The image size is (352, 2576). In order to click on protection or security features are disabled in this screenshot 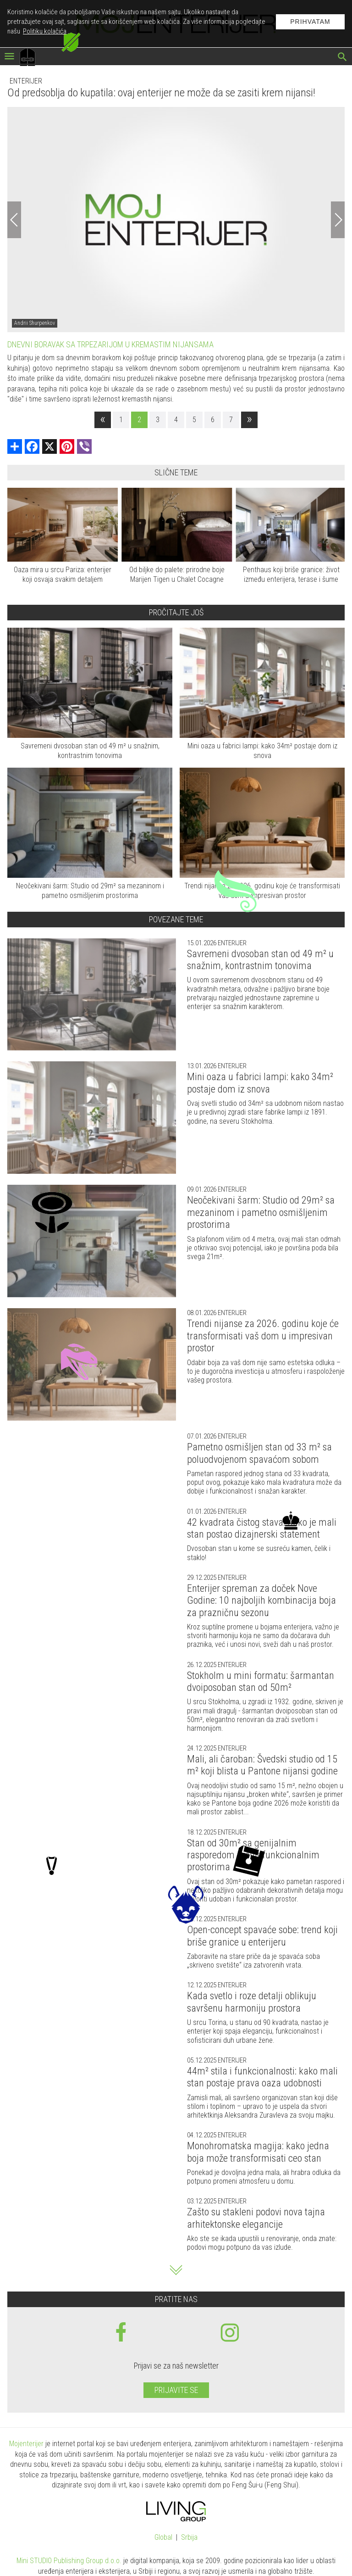, I will do `click(71, 42)`.